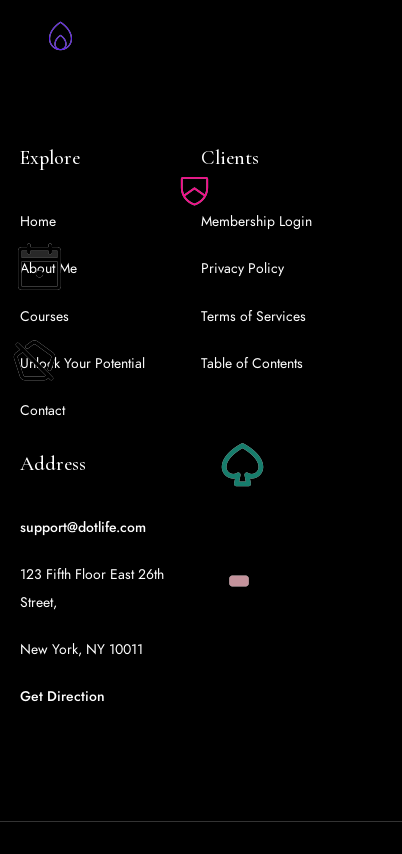 Image resolution: width=402 pixels, height=854 pixels. Describe the element at coordinates (34, 361) in the screenshot. I see `indicates pentagon shape is disabled or unavailable` at that location.